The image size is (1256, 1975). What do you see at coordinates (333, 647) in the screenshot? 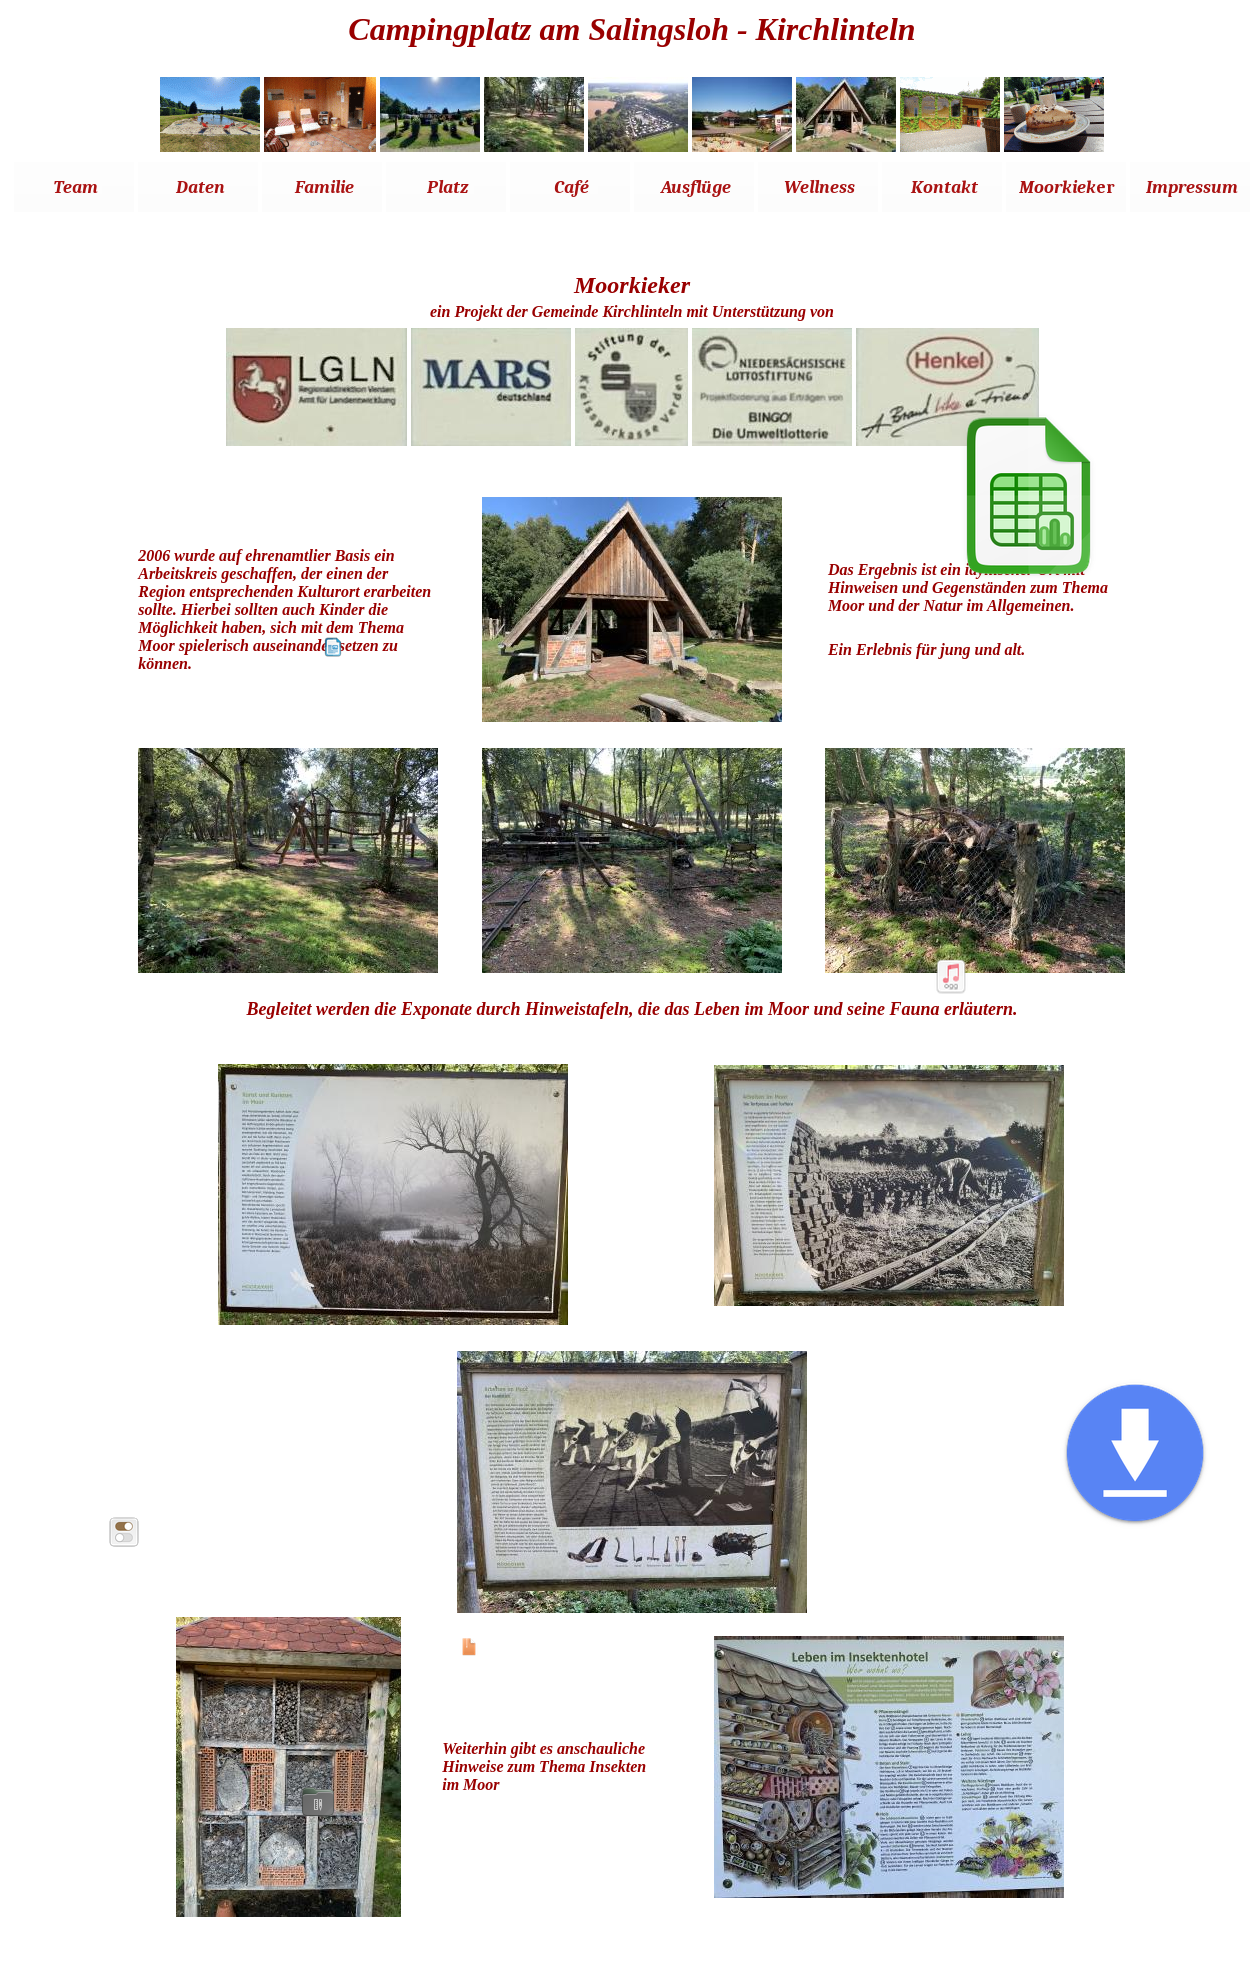
I see `open a libreoffice writer document` at bounding box center [333, 647].